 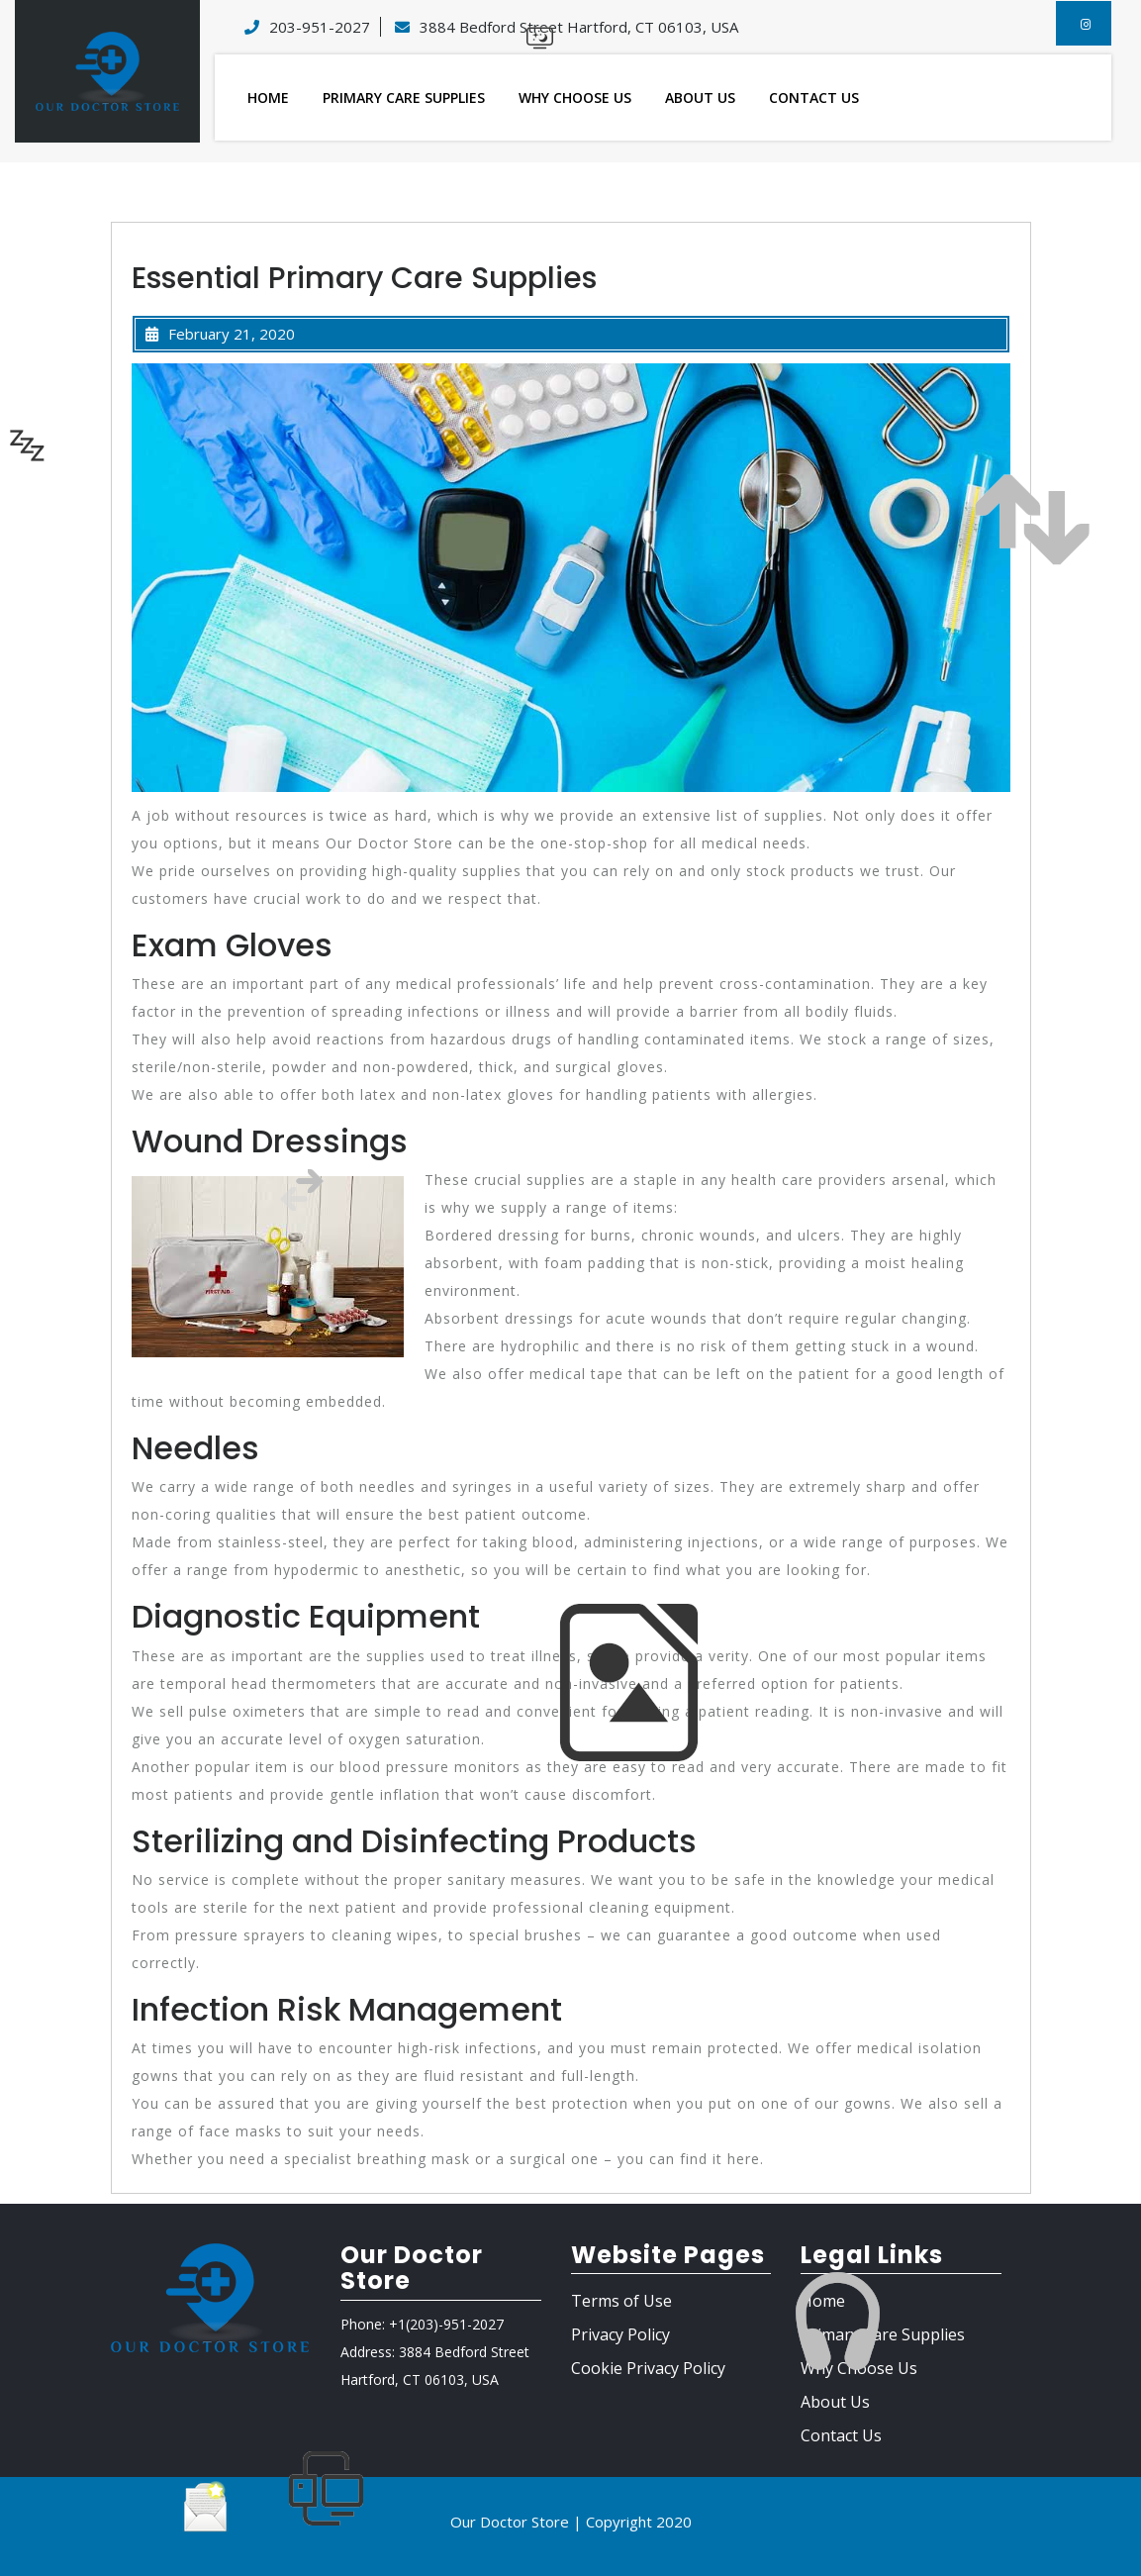 What do you see at coordinates (837, 2321) in the screenshot?
I see `switch audio output to headphones` at bounding box center [837, 2321].